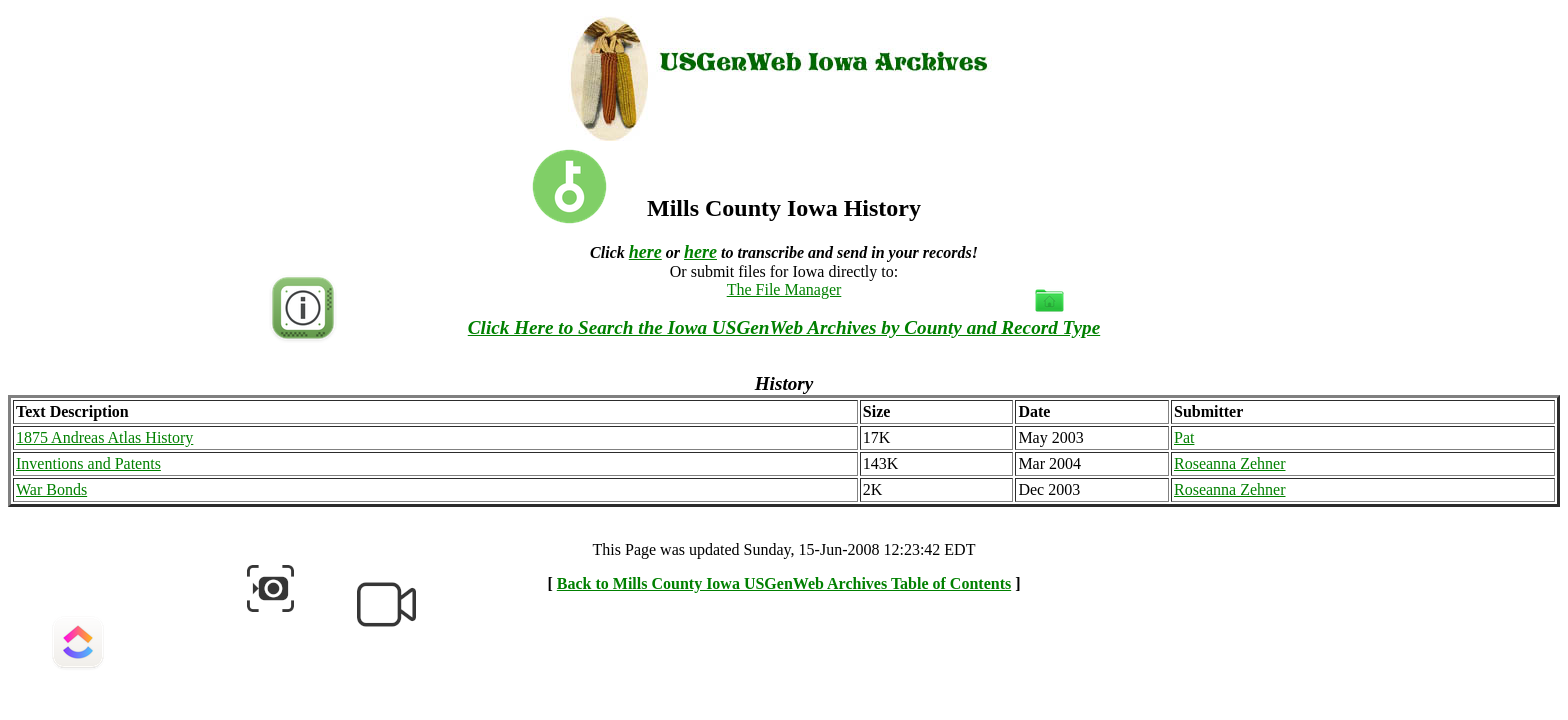 This screenshot has height=720, width=1568. Describe the element at coordinates (78, 642) in the screenshot. I see `open ClickUp app` at that location.